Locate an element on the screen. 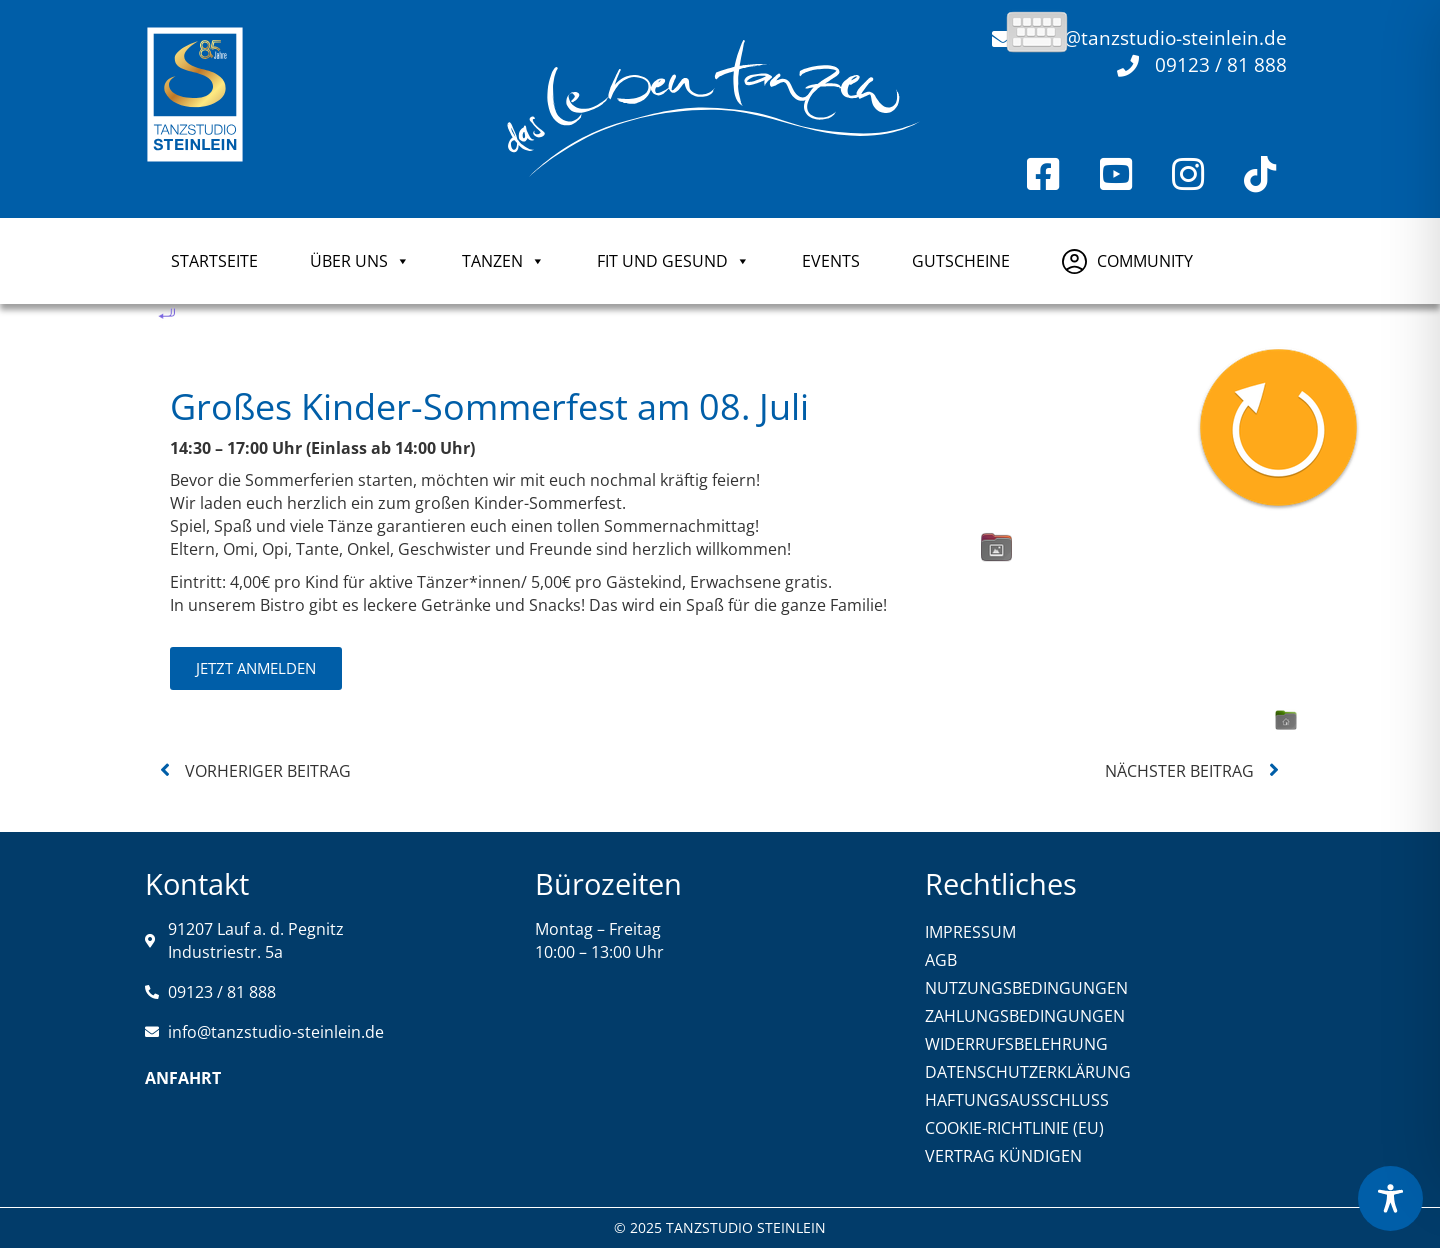 The width and height of the screenshot is (1440, 1248). access your home folder is located at coordinates (1286, 720).